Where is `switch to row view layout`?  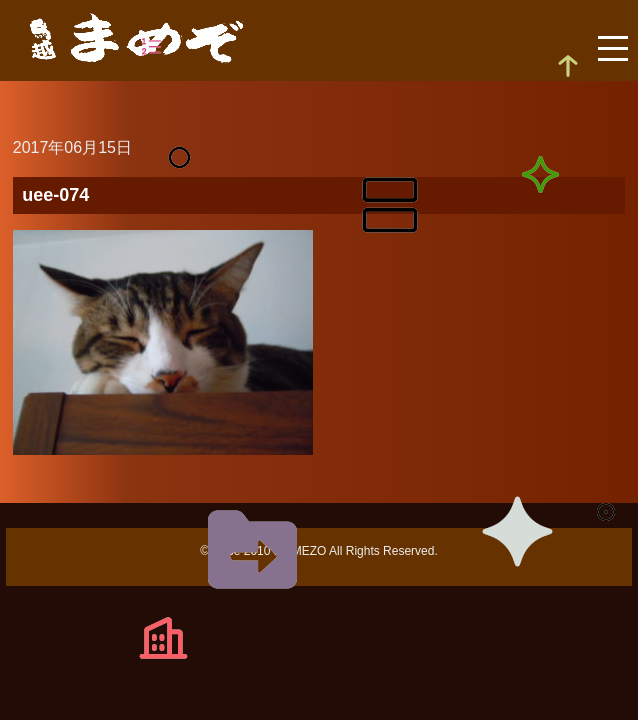
switch to row view layout is located at coordinates (390, 205).